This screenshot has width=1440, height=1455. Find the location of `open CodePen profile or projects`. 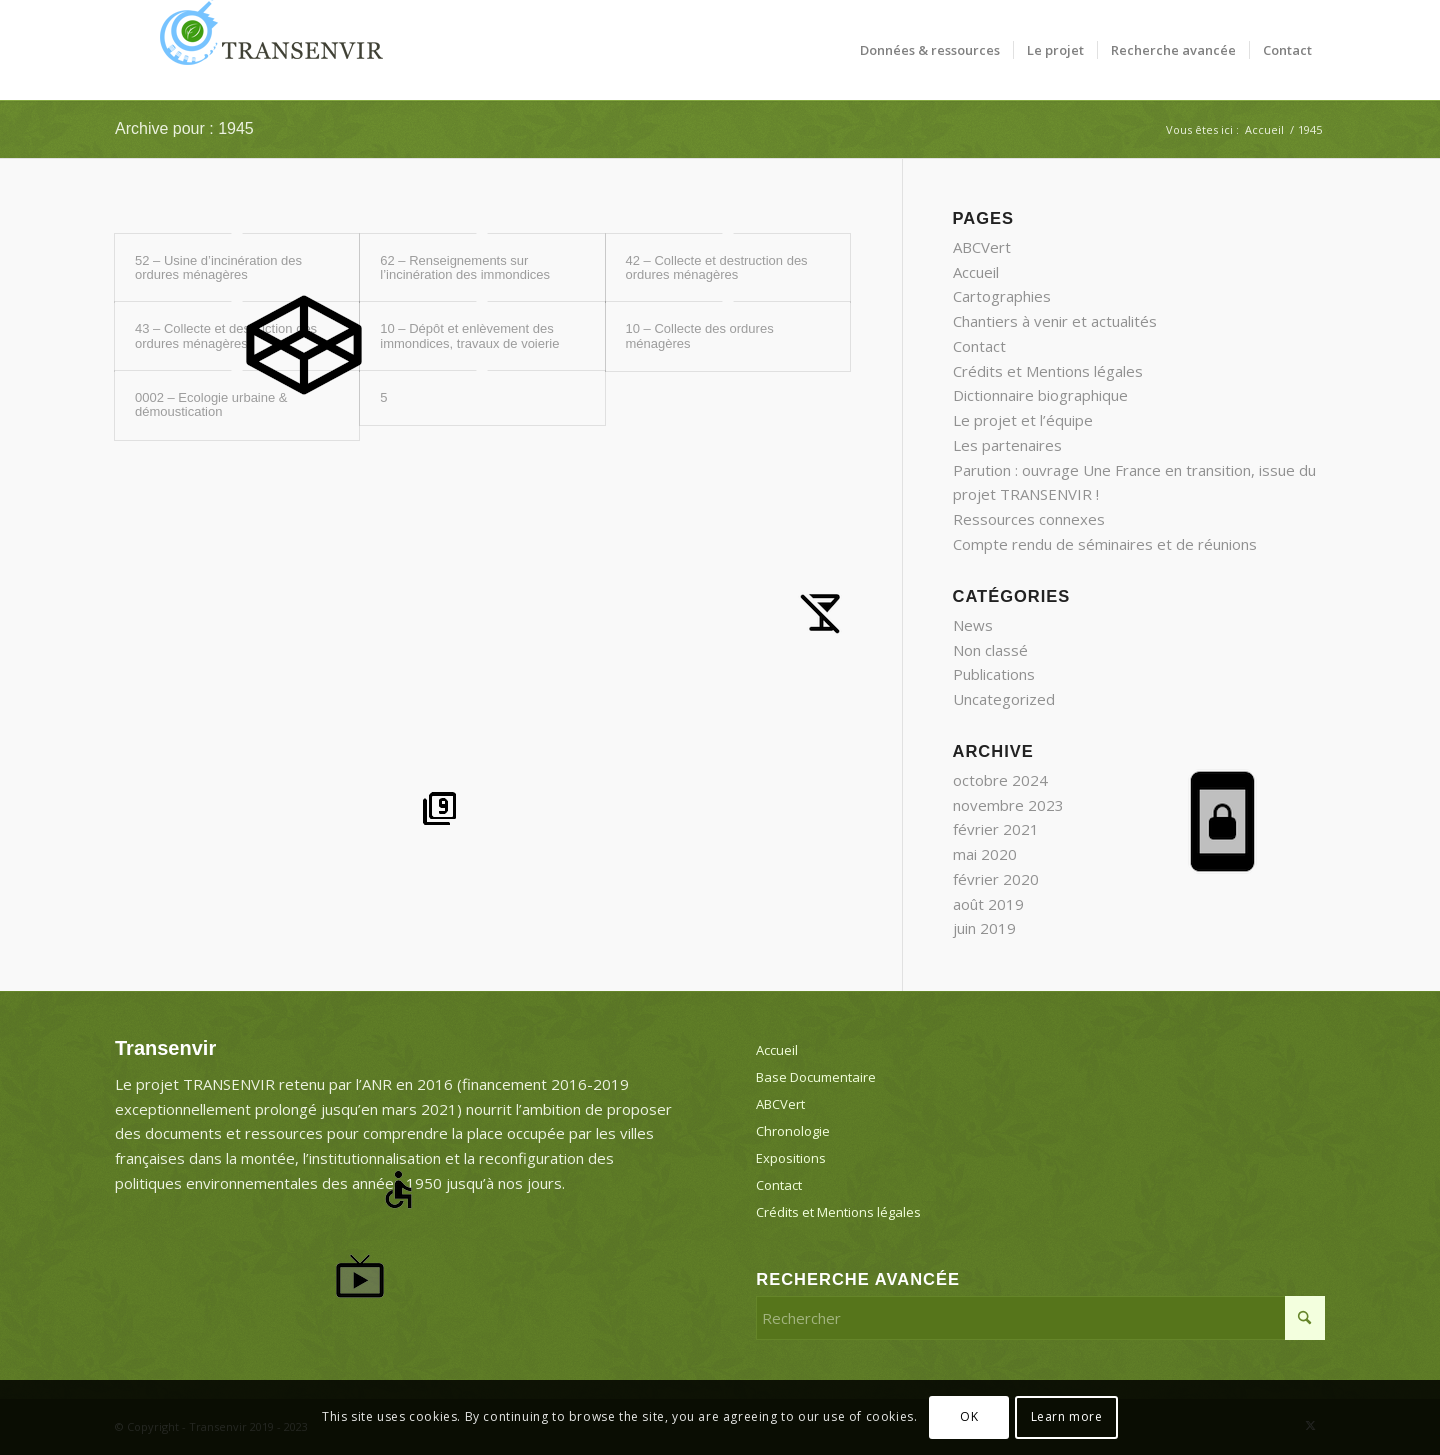

open CodePen profile or projects is located at coordinates (304, 345).